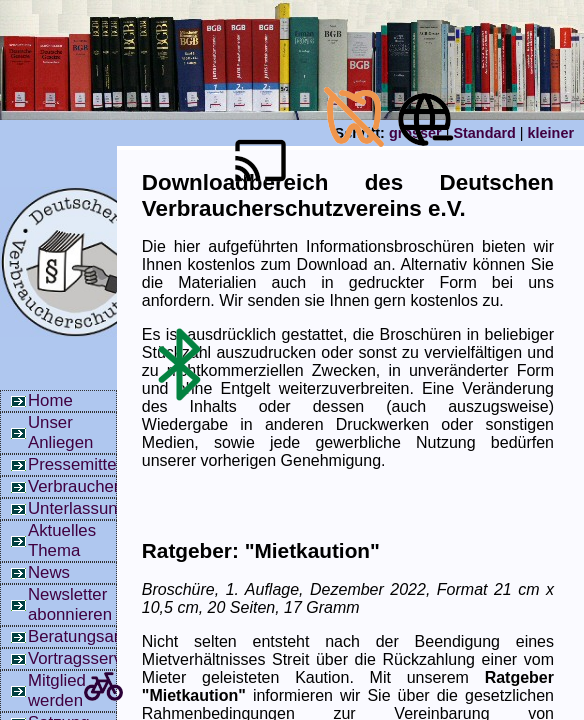 The width and height of the screenshot is (584, 720). What do you see at coordinates (103, 686) in the screenshot?
I see `access bike rental or cycling options` at bounding box center [103, 686].